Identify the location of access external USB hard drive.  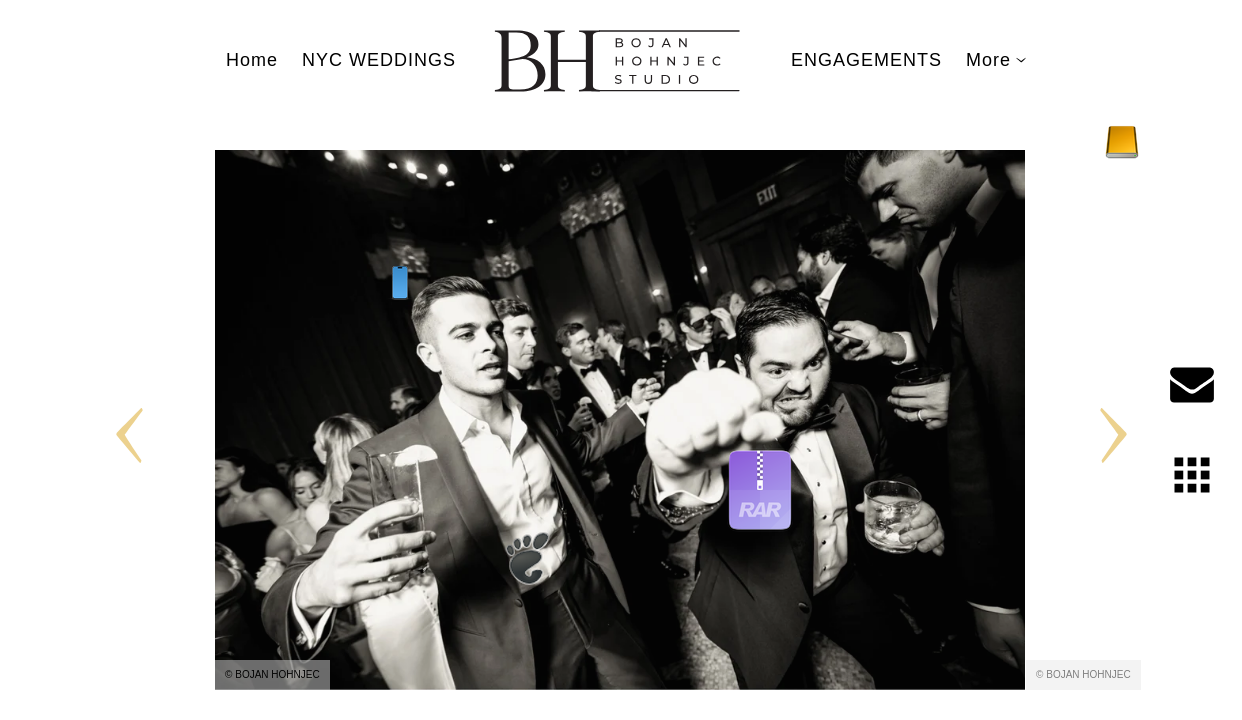
(1122, 142).